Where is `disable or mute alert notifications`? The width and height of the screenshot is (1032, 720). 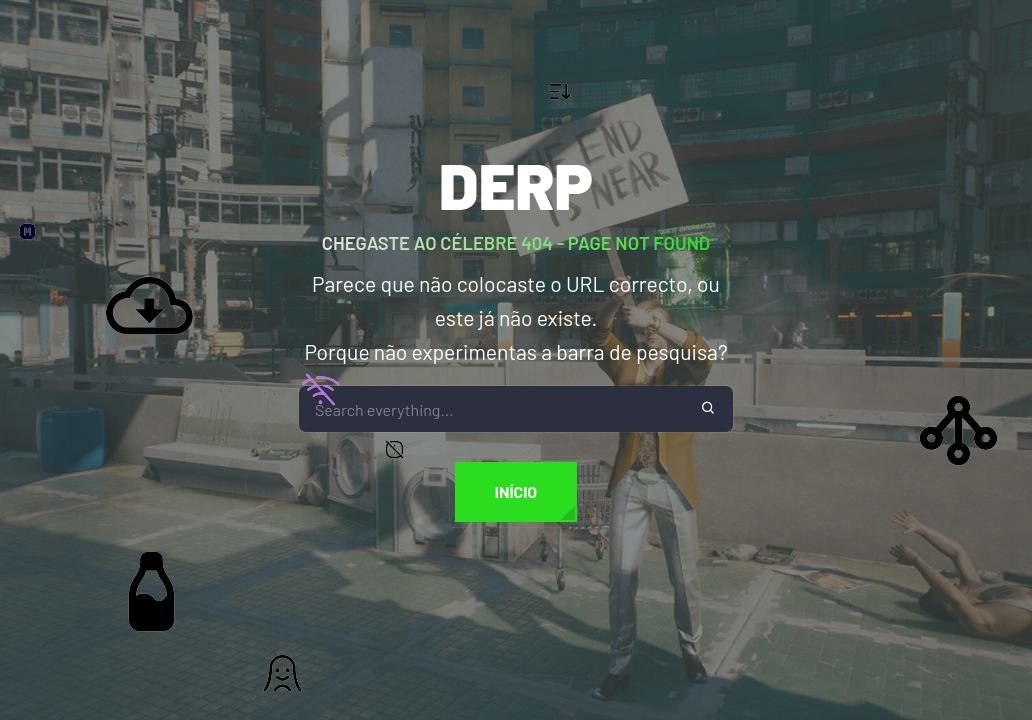 disable or mute alert notifications is located at coordinates (394, 449).